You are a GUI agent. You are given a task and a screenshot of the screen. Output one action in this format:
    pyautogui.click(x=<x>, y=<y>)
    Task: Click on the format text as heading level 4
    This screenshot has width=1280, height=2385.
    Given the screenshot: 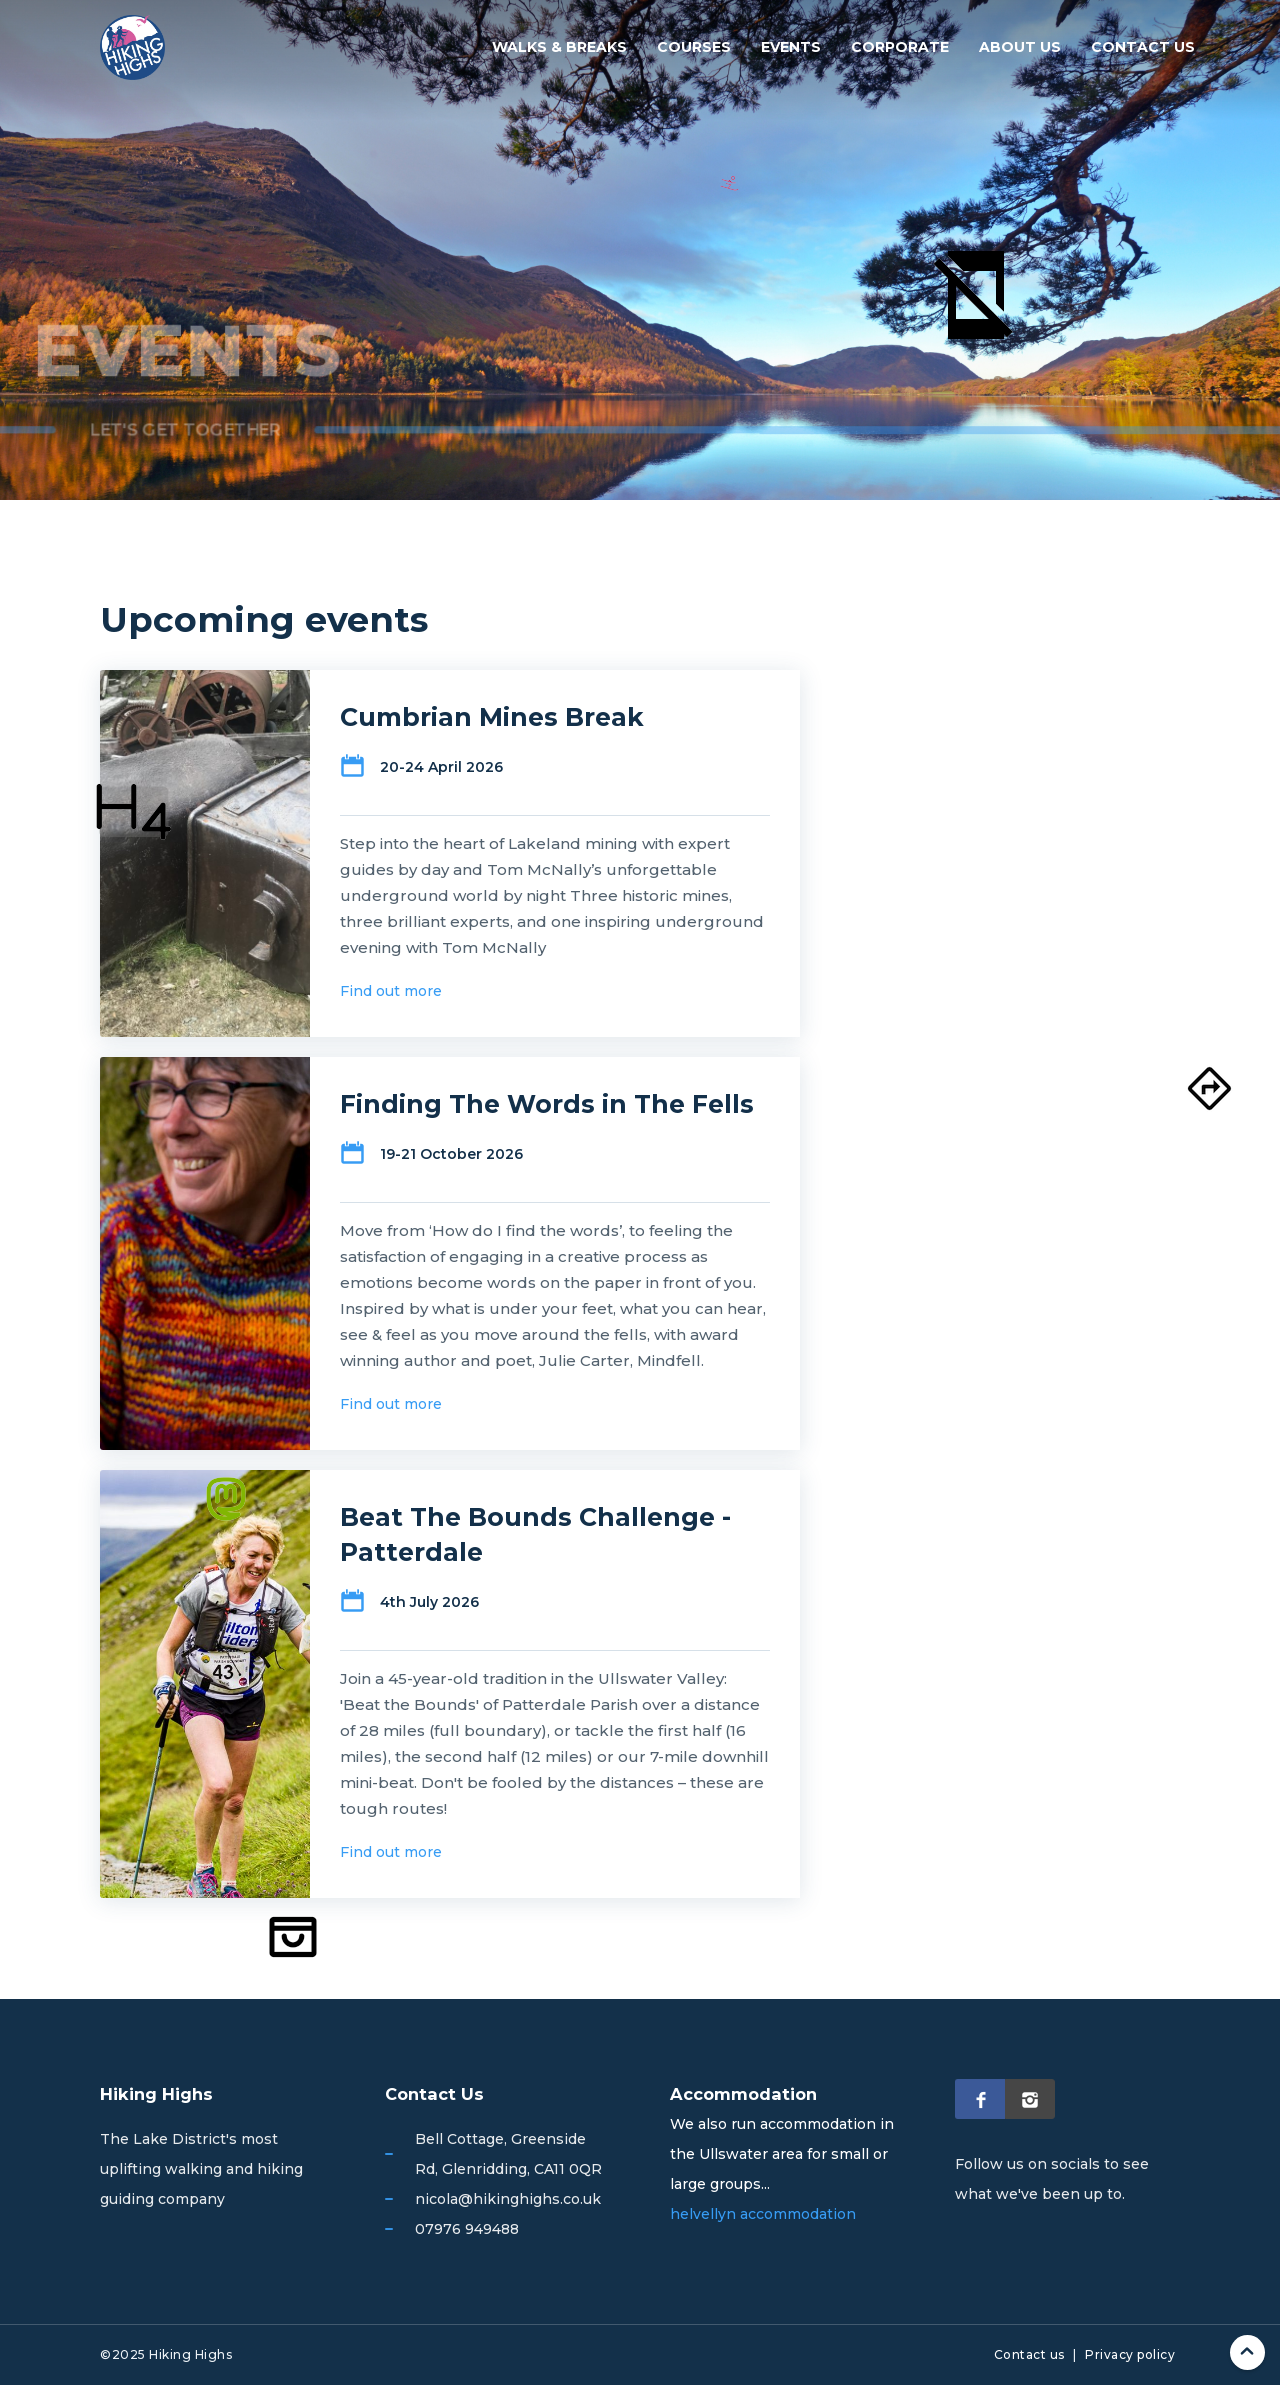 What is the action you would take?
    pyautogui.click(x=128, y=810)
    